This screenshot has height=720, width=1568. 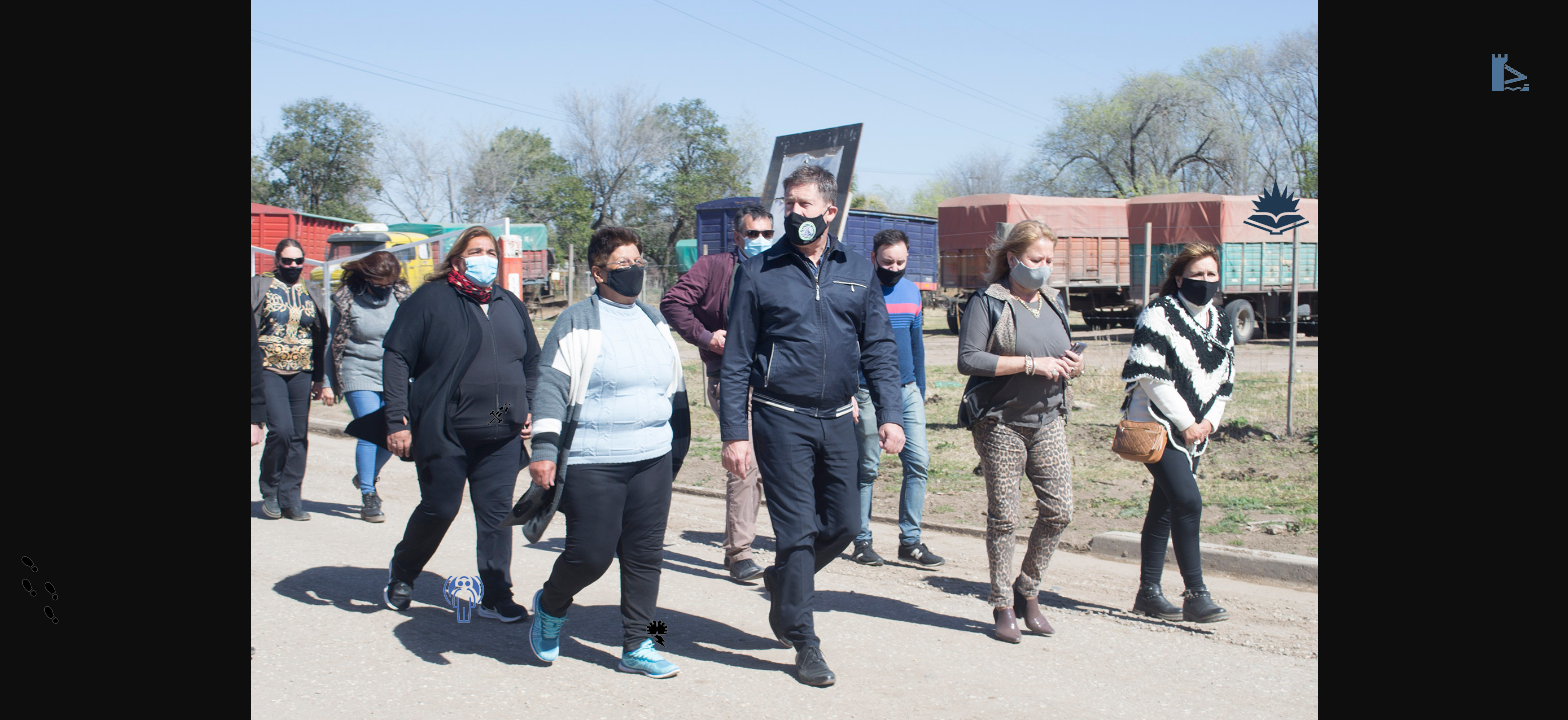 I want to click on indicates a broken or destroyed weapon, so click(x=498, y=414).